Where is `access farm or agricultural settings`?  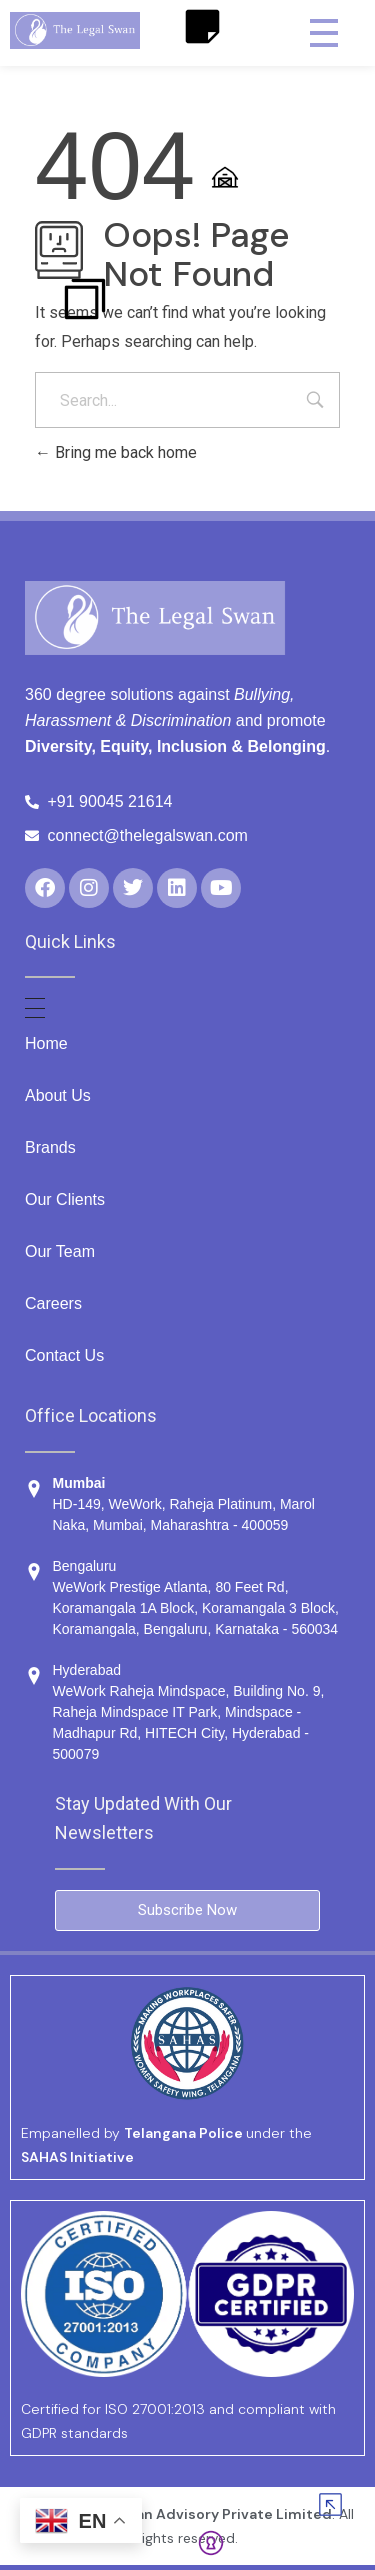 access farm or agricultural settings is located at coordinates (225, 179).